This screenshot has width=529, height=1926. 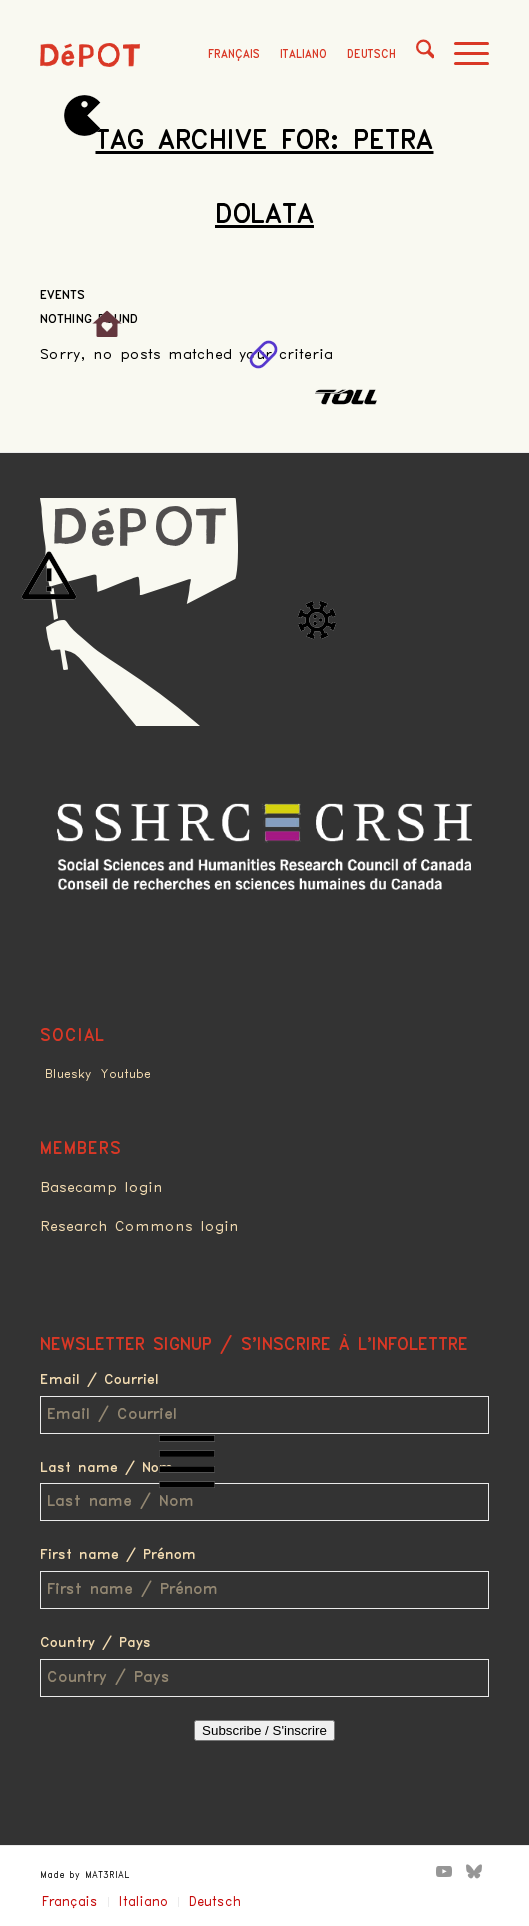 What do you see at coordinates (49, 576) in the screenshot?
I see `indicates a warning or alert status` at bounding box center [49, 576].